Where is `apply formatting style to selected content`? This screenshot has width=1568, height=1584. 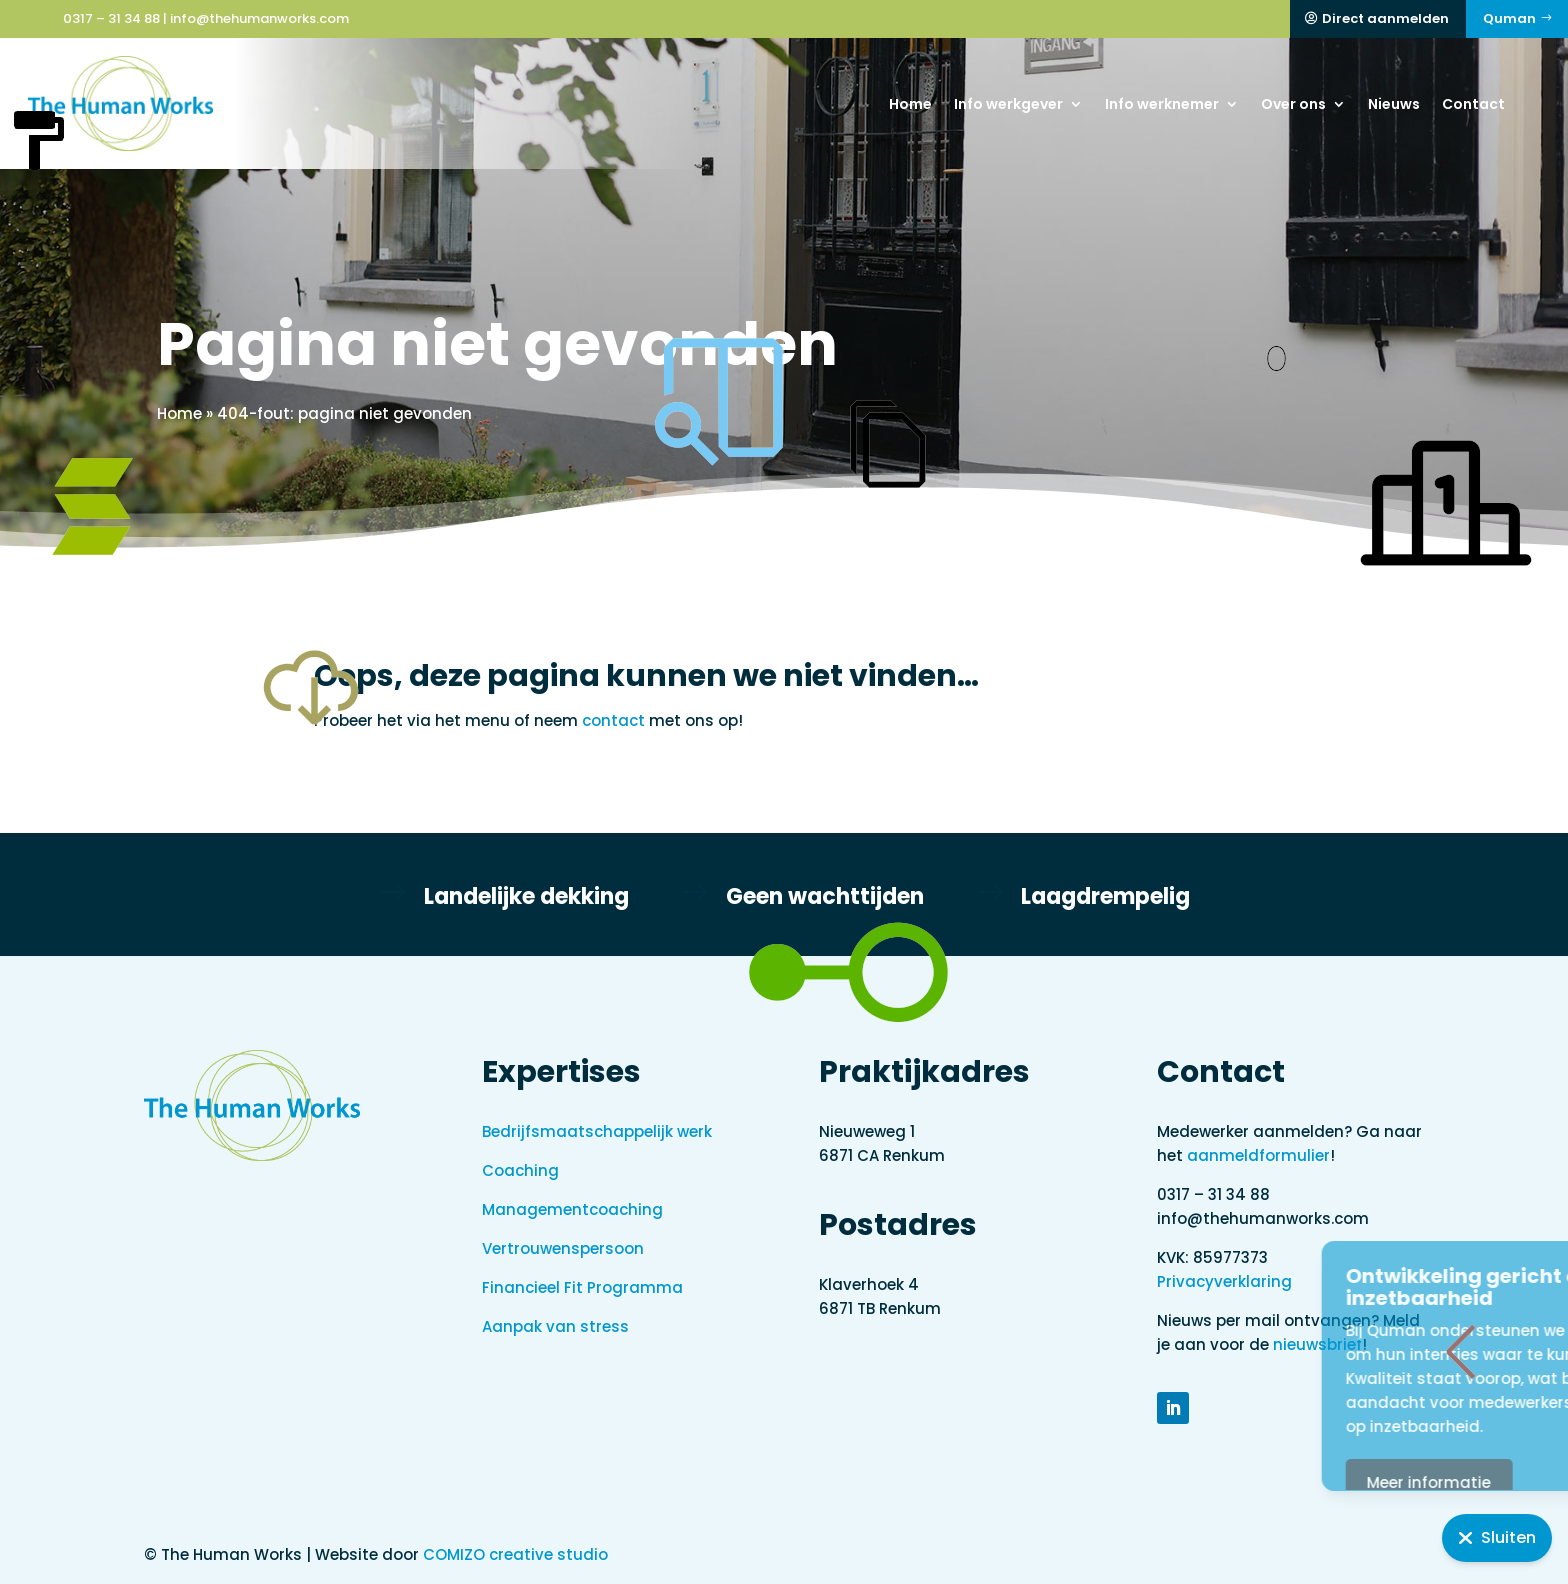
apply formatting style to selected content is located at coordinates (37, 140).